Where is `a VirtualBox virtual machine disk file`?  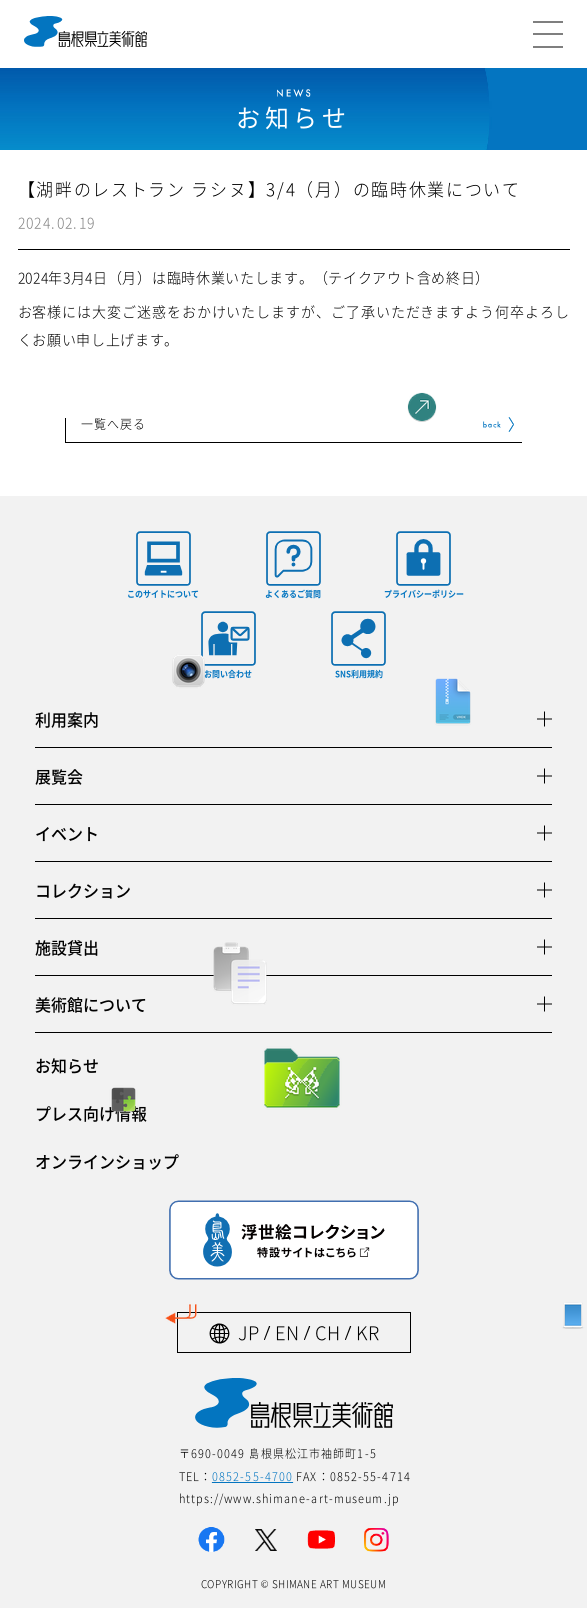
a VirtualBox virtual machine disk file is located at coordinates (453, 702).